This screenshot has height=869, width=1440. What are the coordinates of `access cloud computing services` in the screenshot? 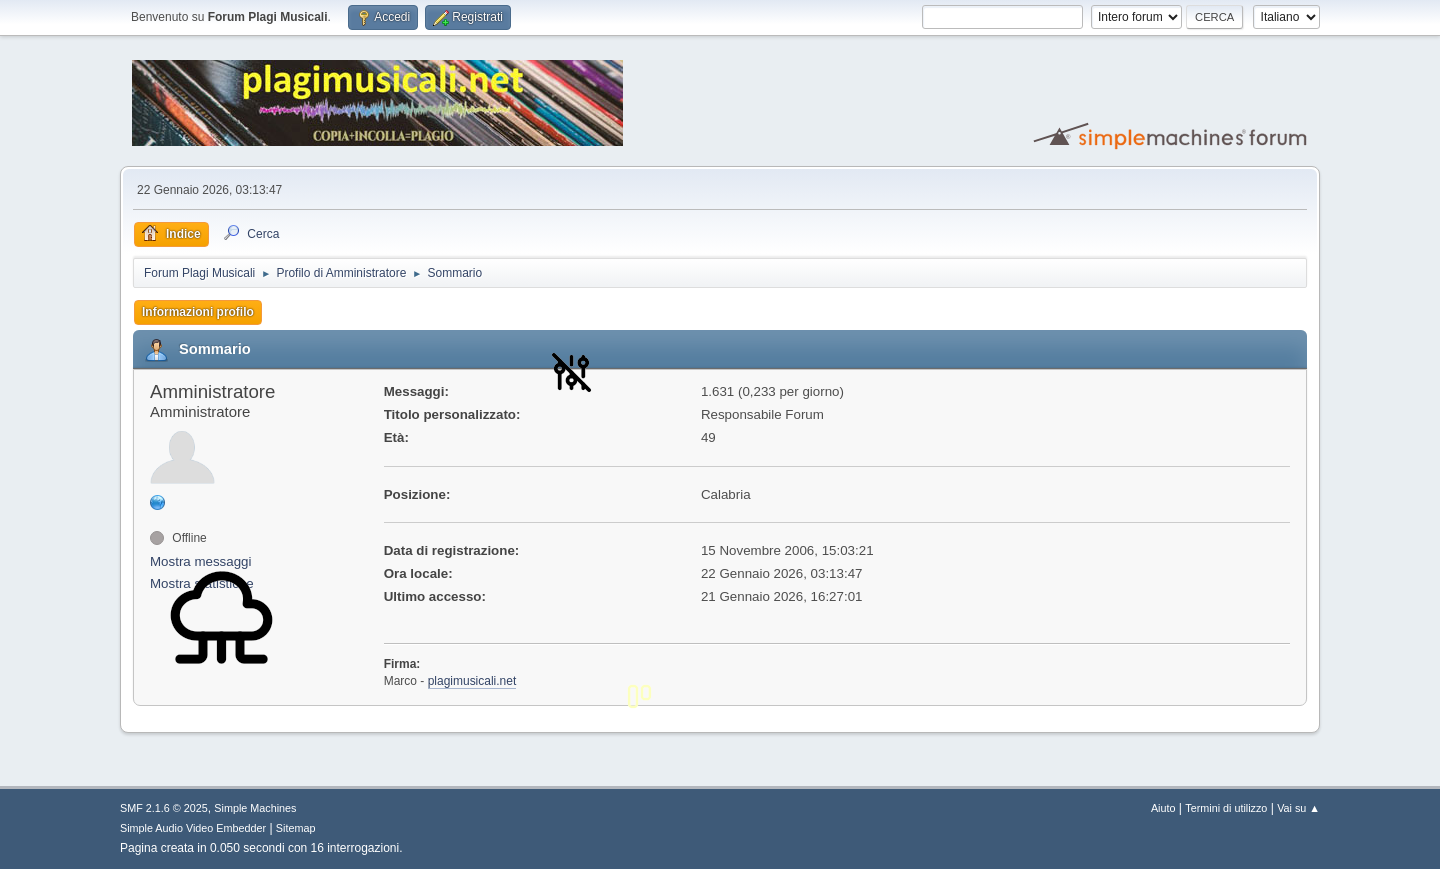 It's located at (221, 617).